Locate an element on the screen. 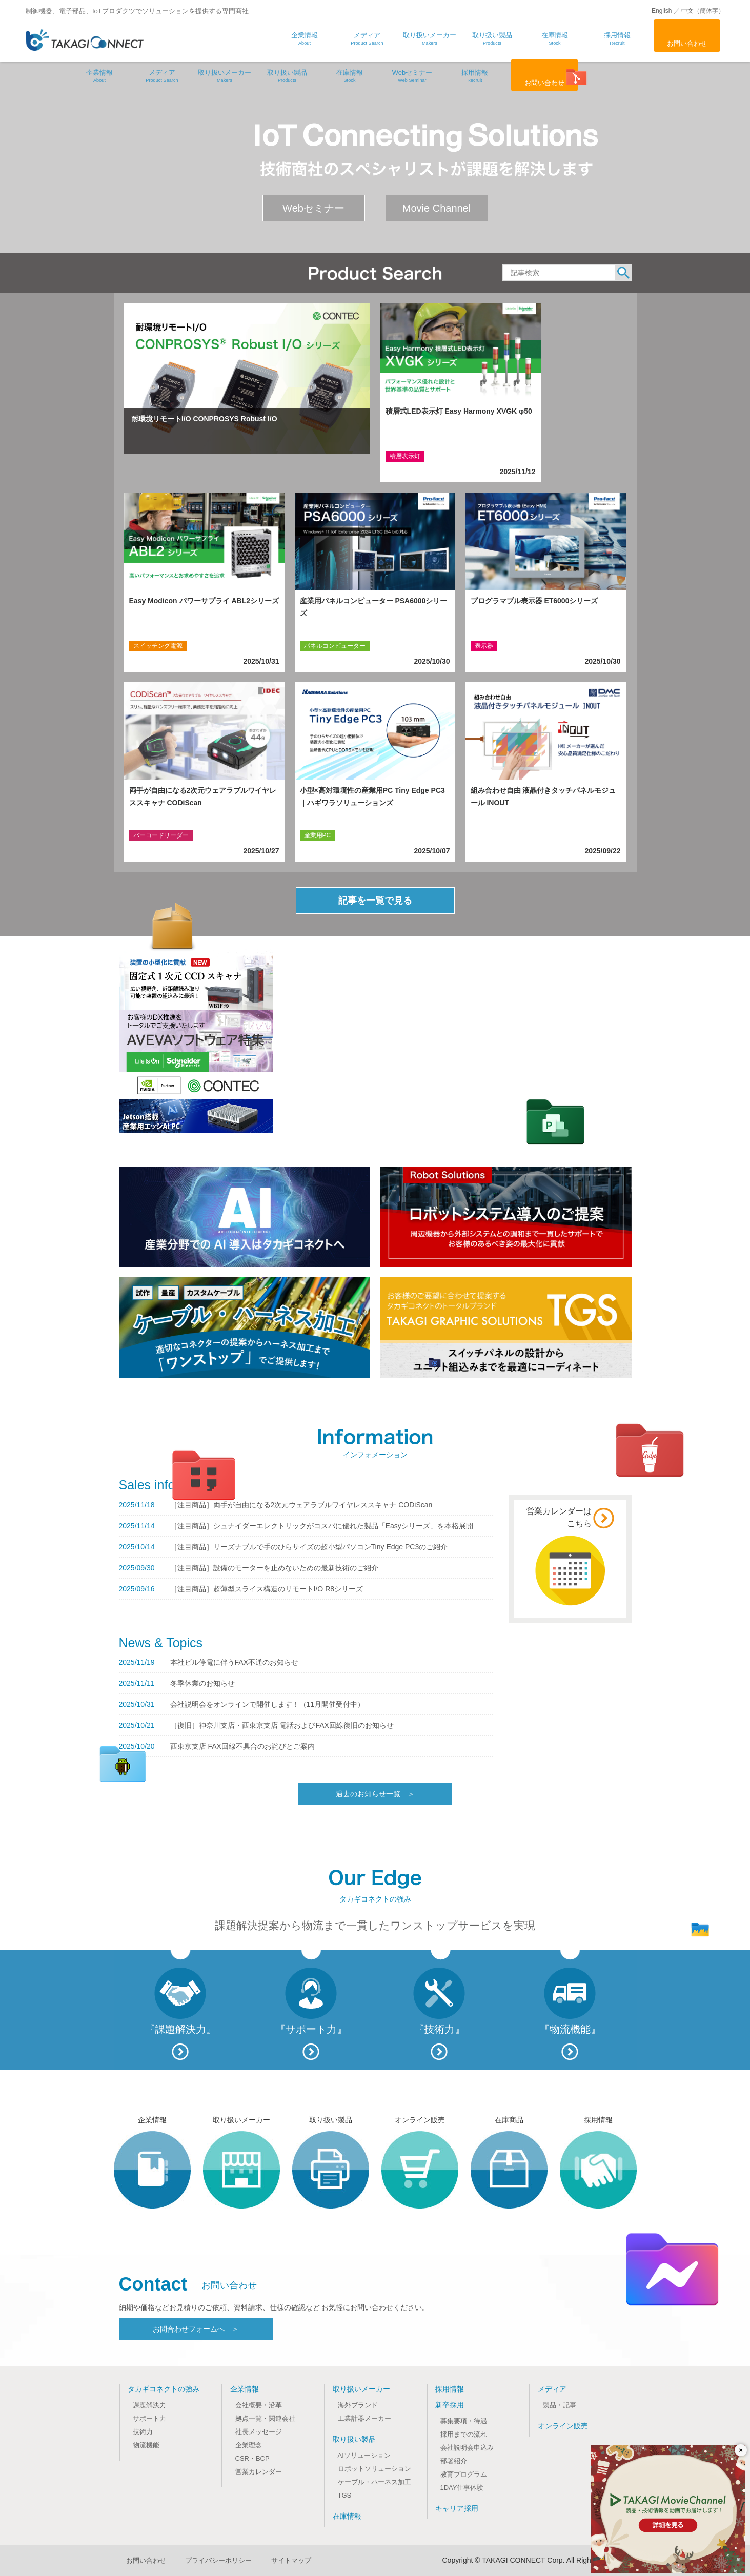  open folder to view contents is located at coordinates (700, 1930).